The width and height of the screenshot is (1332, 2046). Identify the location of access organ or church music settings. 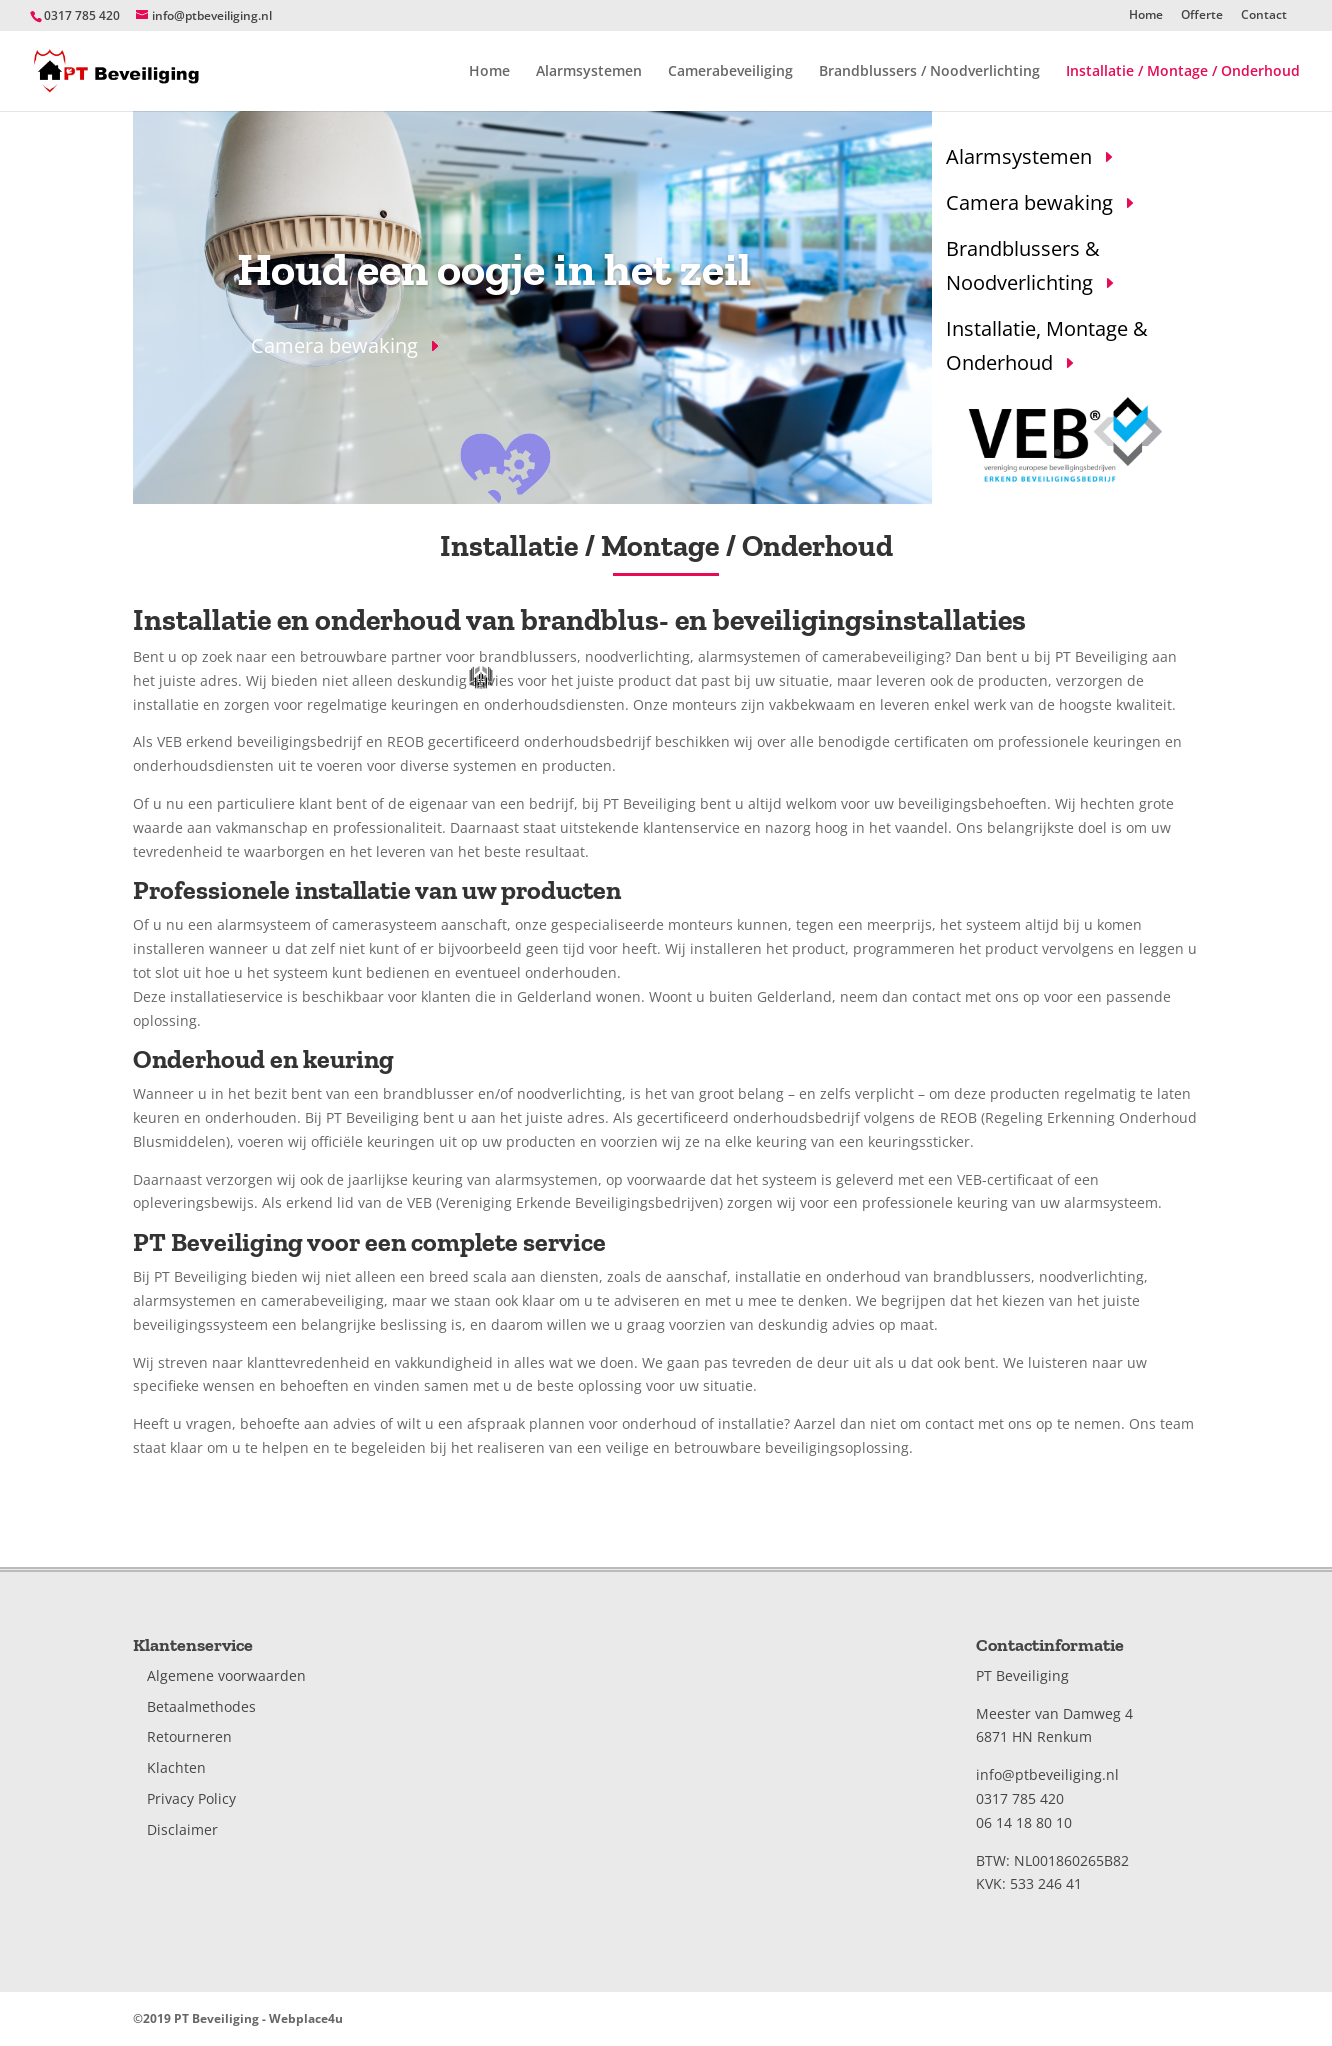
(481, 677).